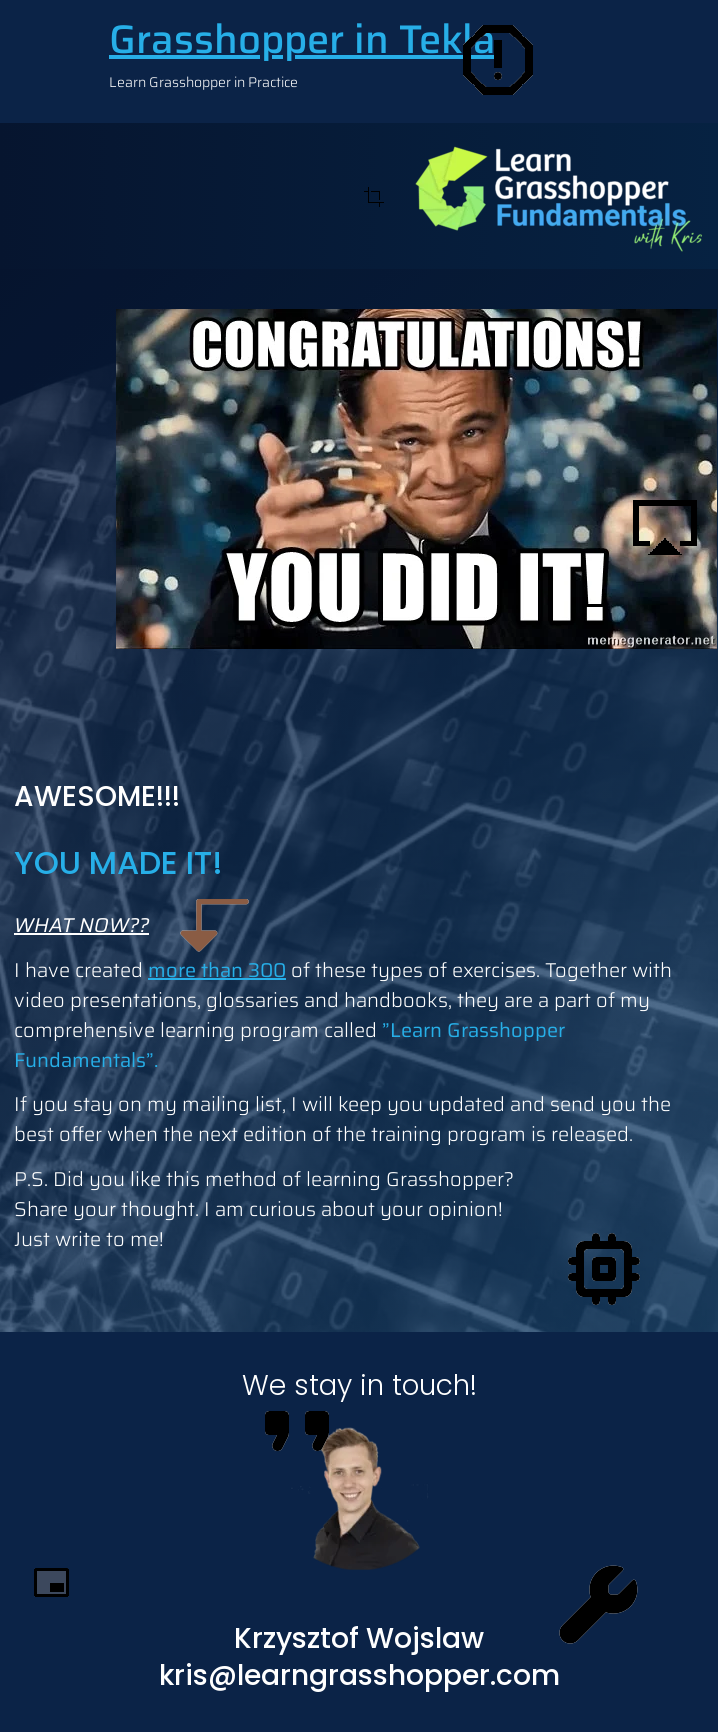  Describe the element at coordinates (665, 526) in the screenshot. I see `stream content to an external display` at that location.